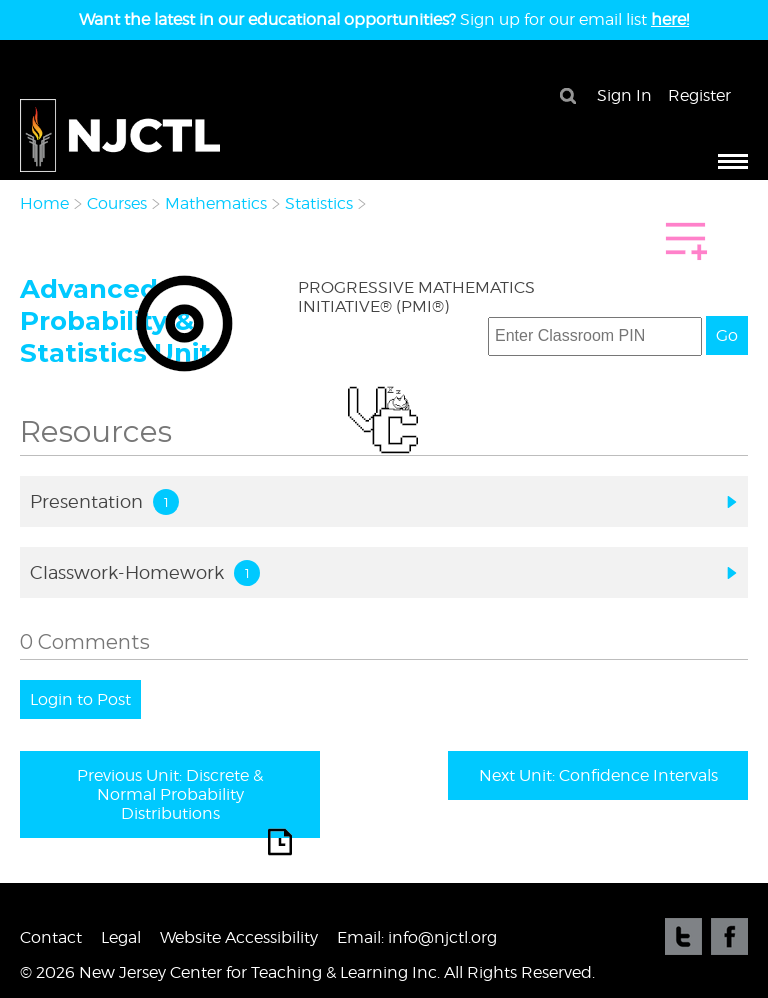  I want to click on view music album or disc, so click(184, 323).